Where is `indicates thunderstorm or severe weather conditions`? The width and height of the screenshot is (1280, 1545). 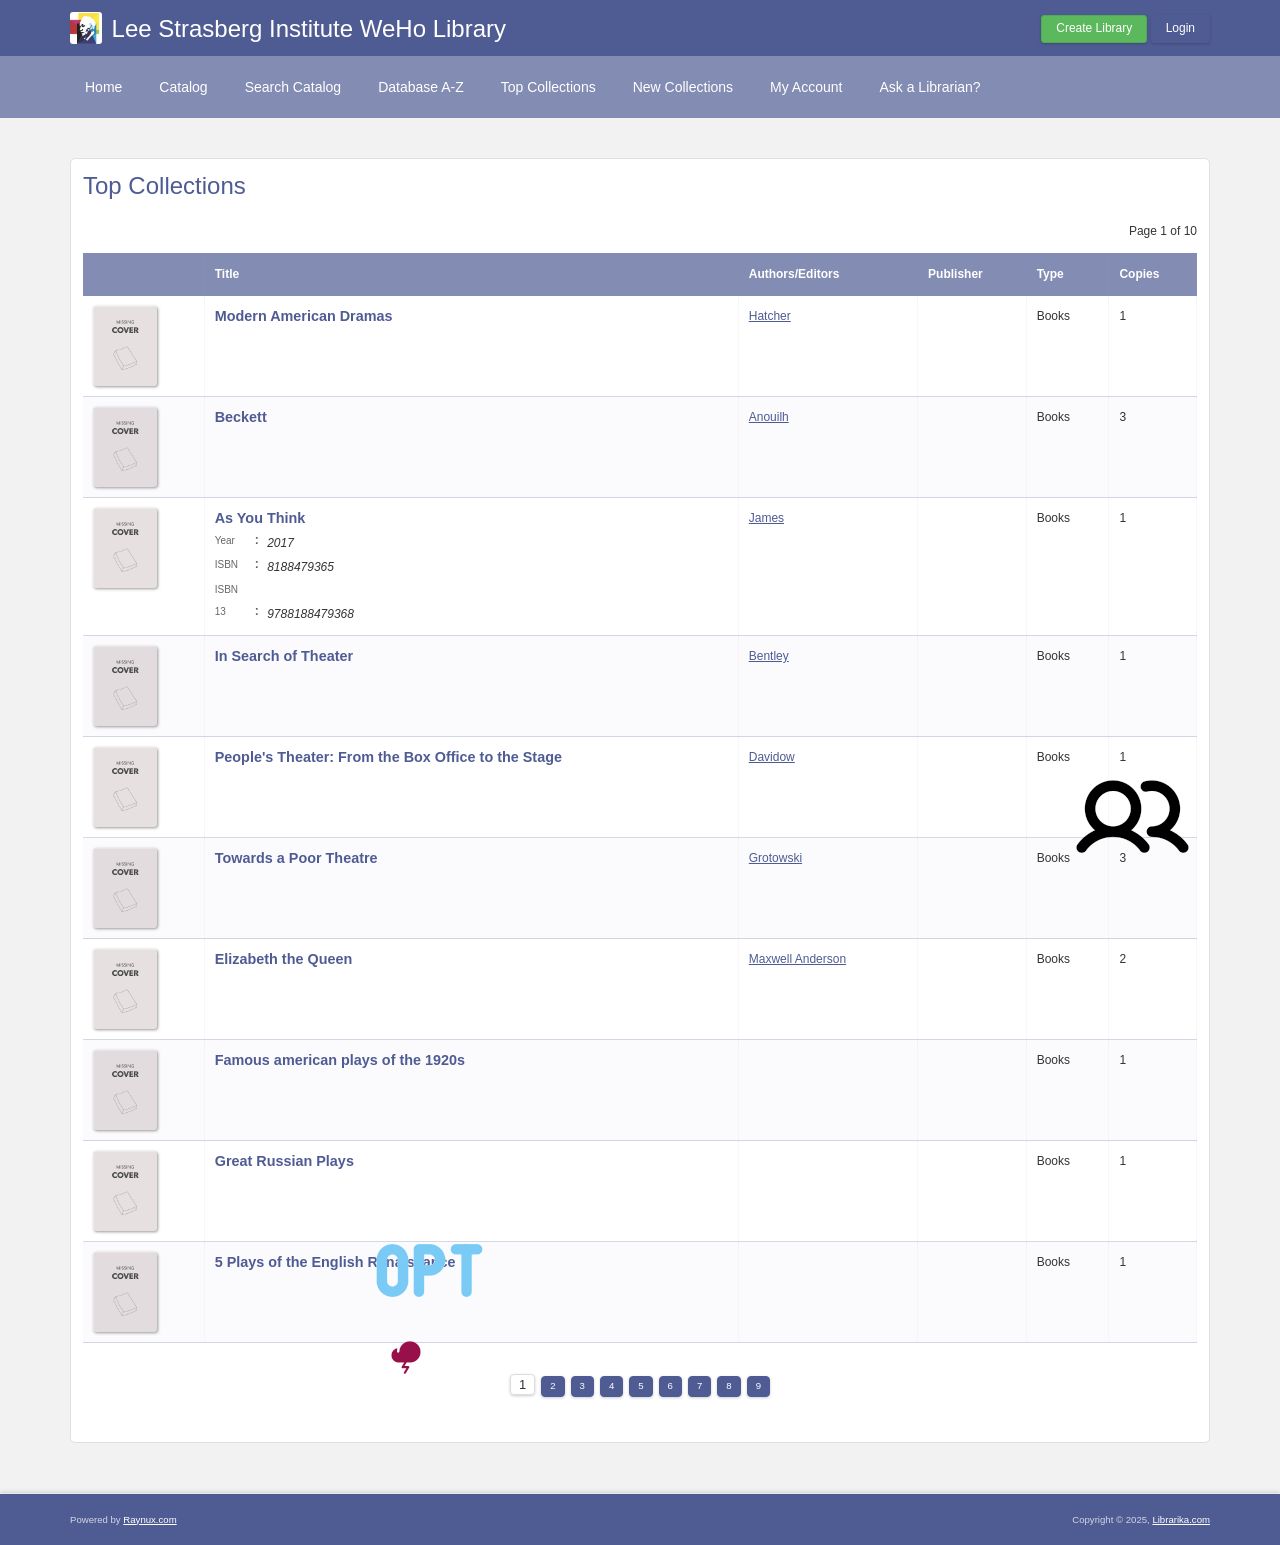
indicates thunderstorm or severe weather conditions is located at coordinates (406, 1357).